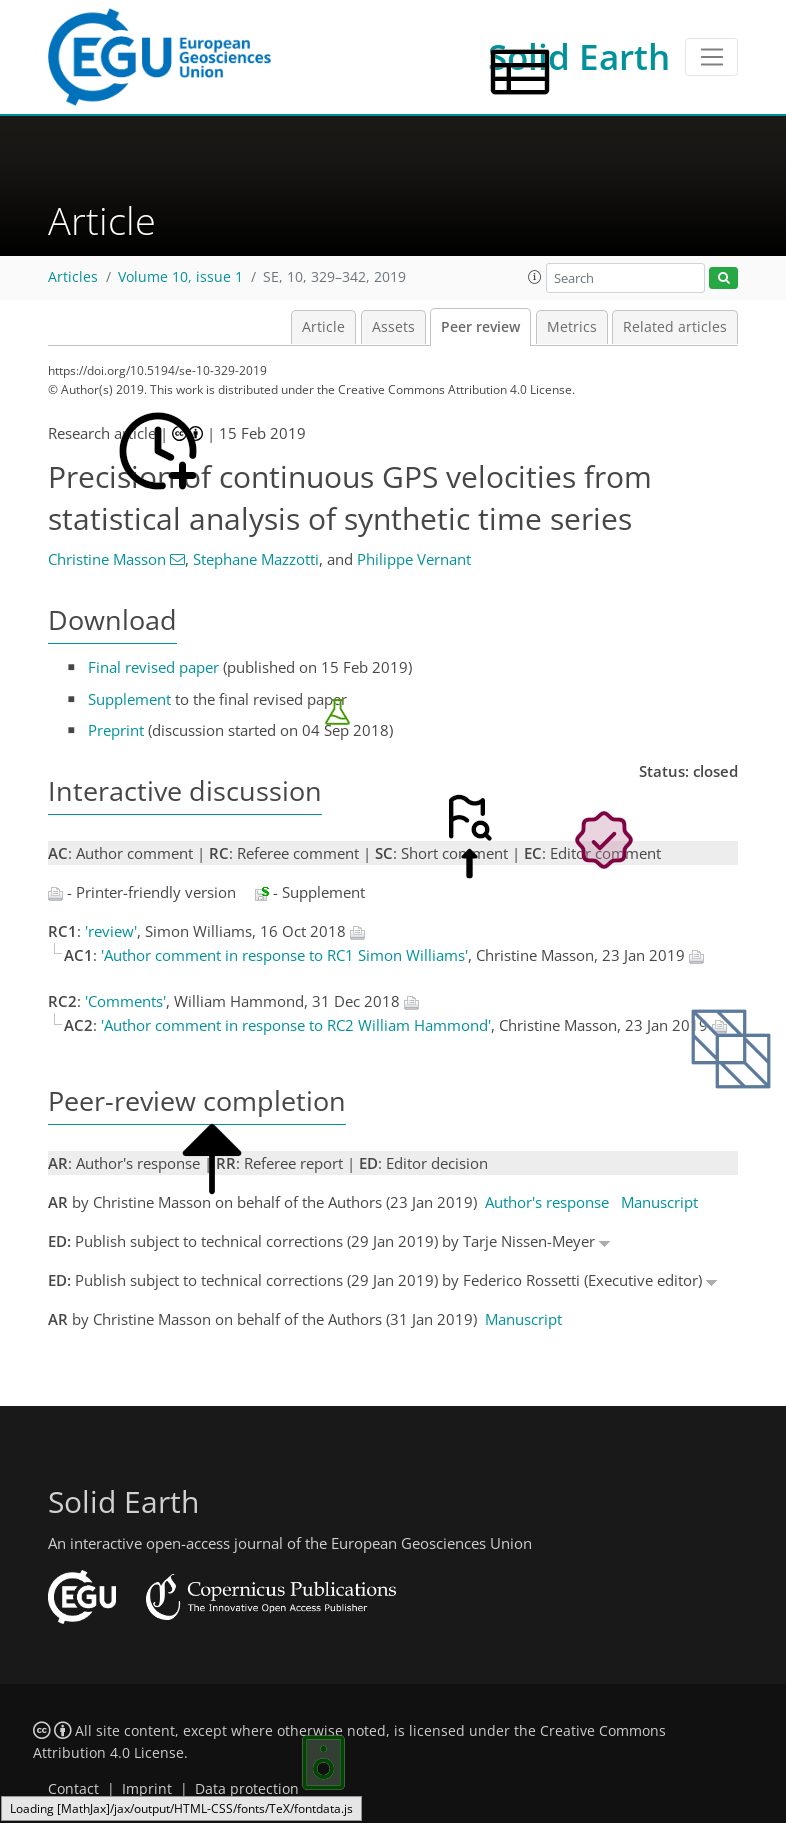  I want to click on scroll to top of page, so click(212, 1159).